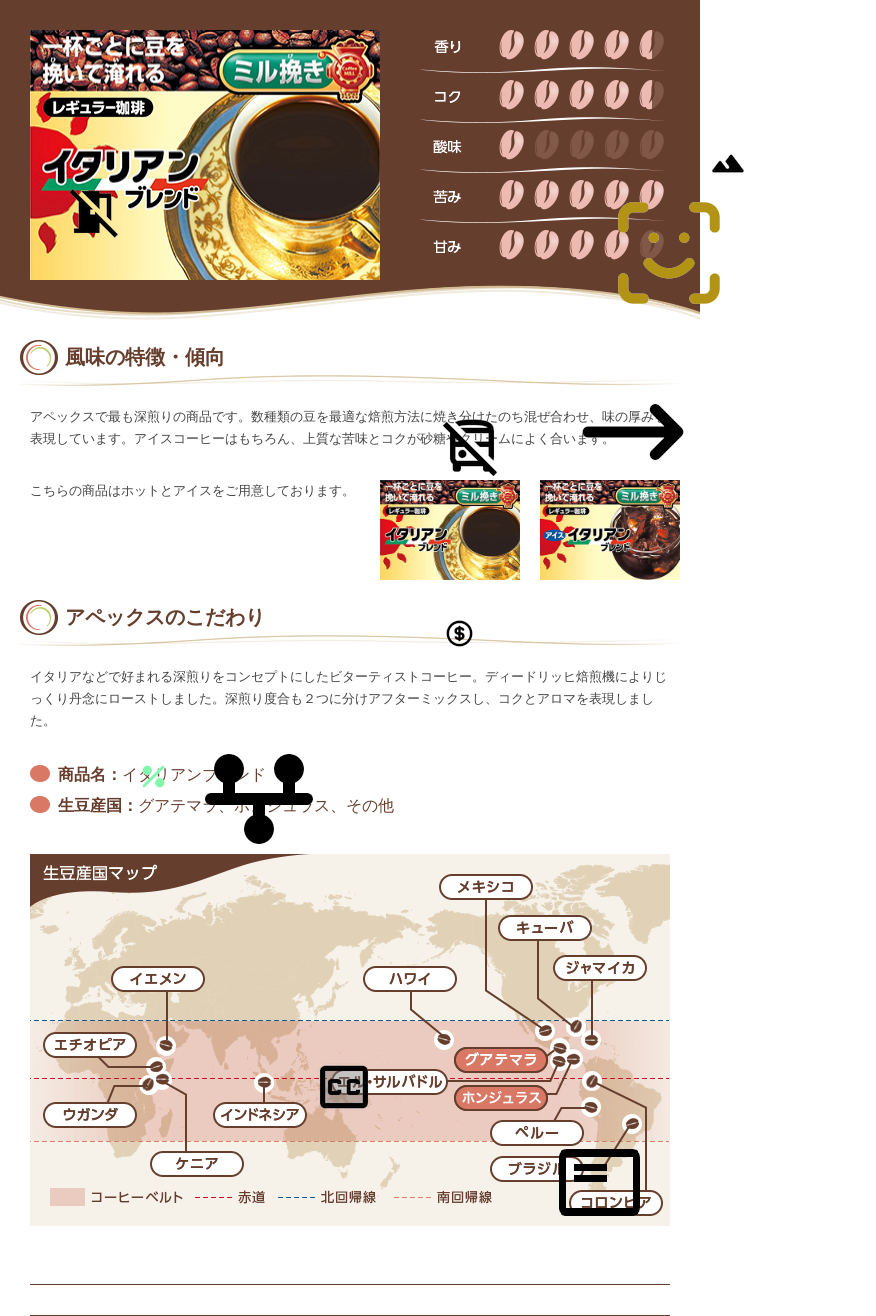  Describe the element at coordinates (259, 799) in the screenshot. I see `view timeline or chronological history` at that location.